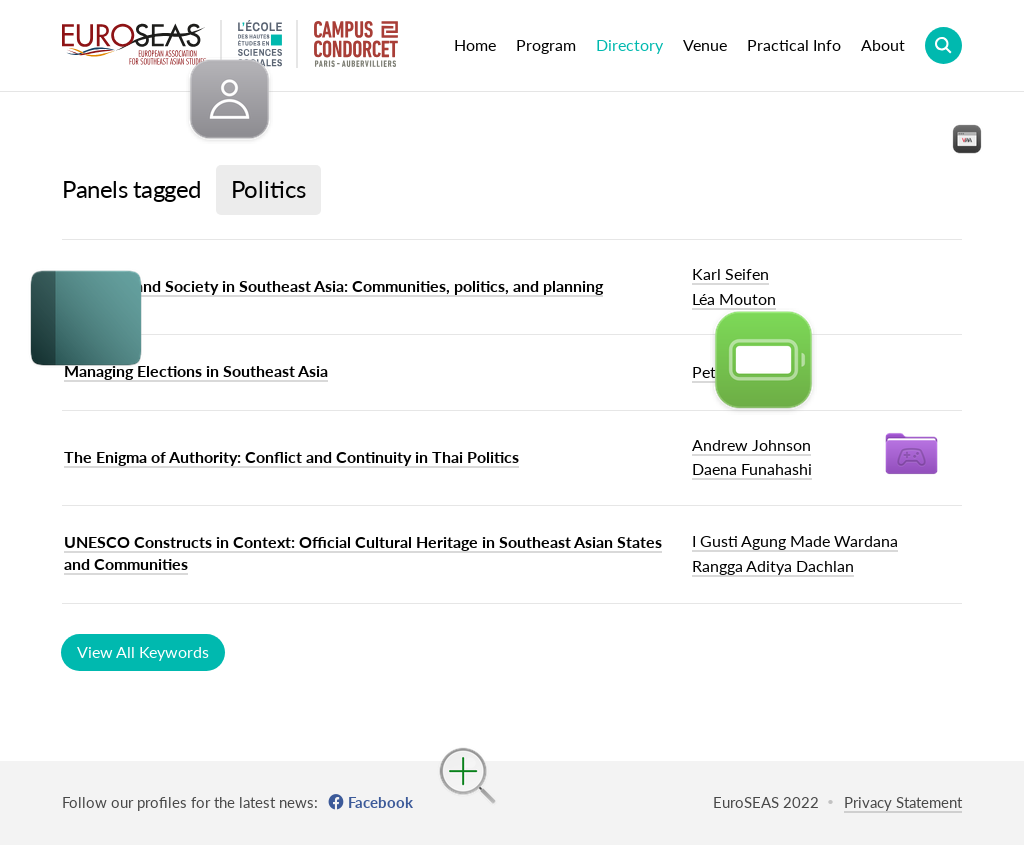 The width and height of the screenshot is (1024, 845). What do you see at coordinates (911, 453) in the screenshot?
I see `open your games folder` at bounding box center [911, 453].